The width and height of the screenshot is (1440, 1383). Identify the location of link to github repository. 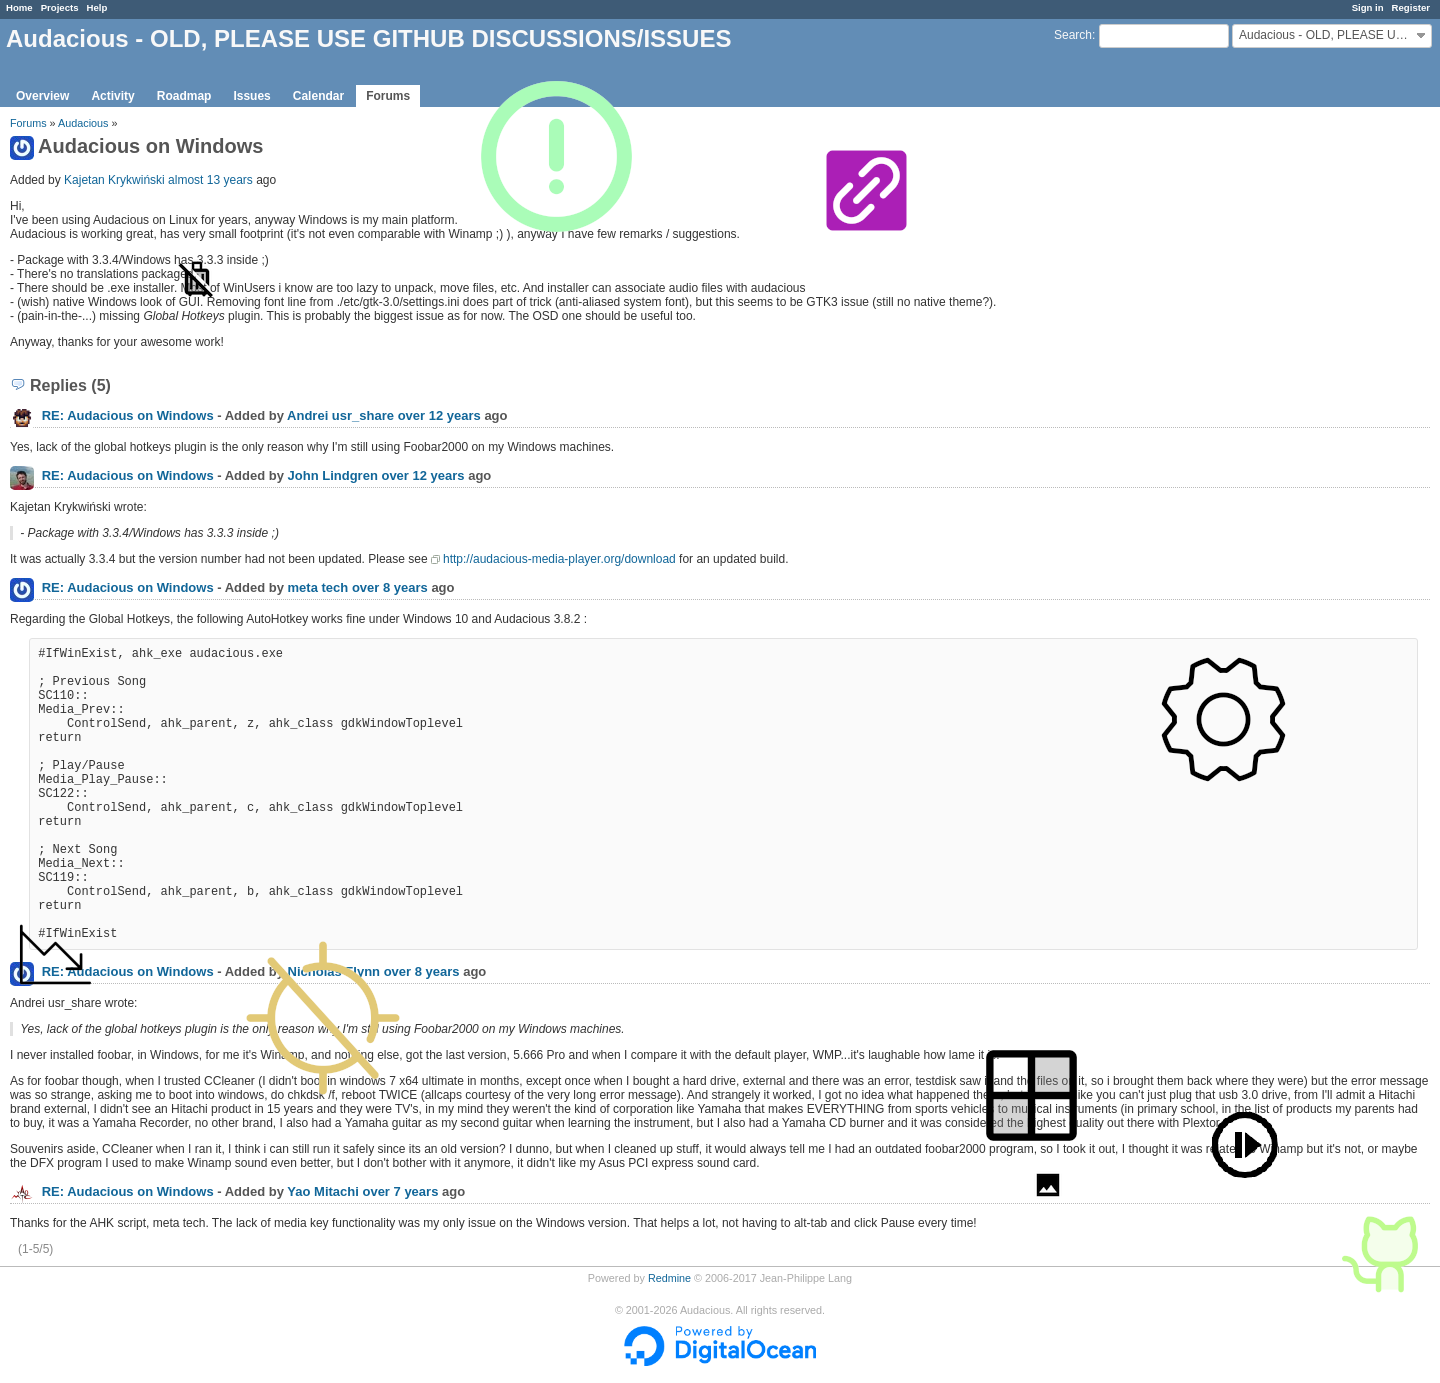
(1387, 1253).